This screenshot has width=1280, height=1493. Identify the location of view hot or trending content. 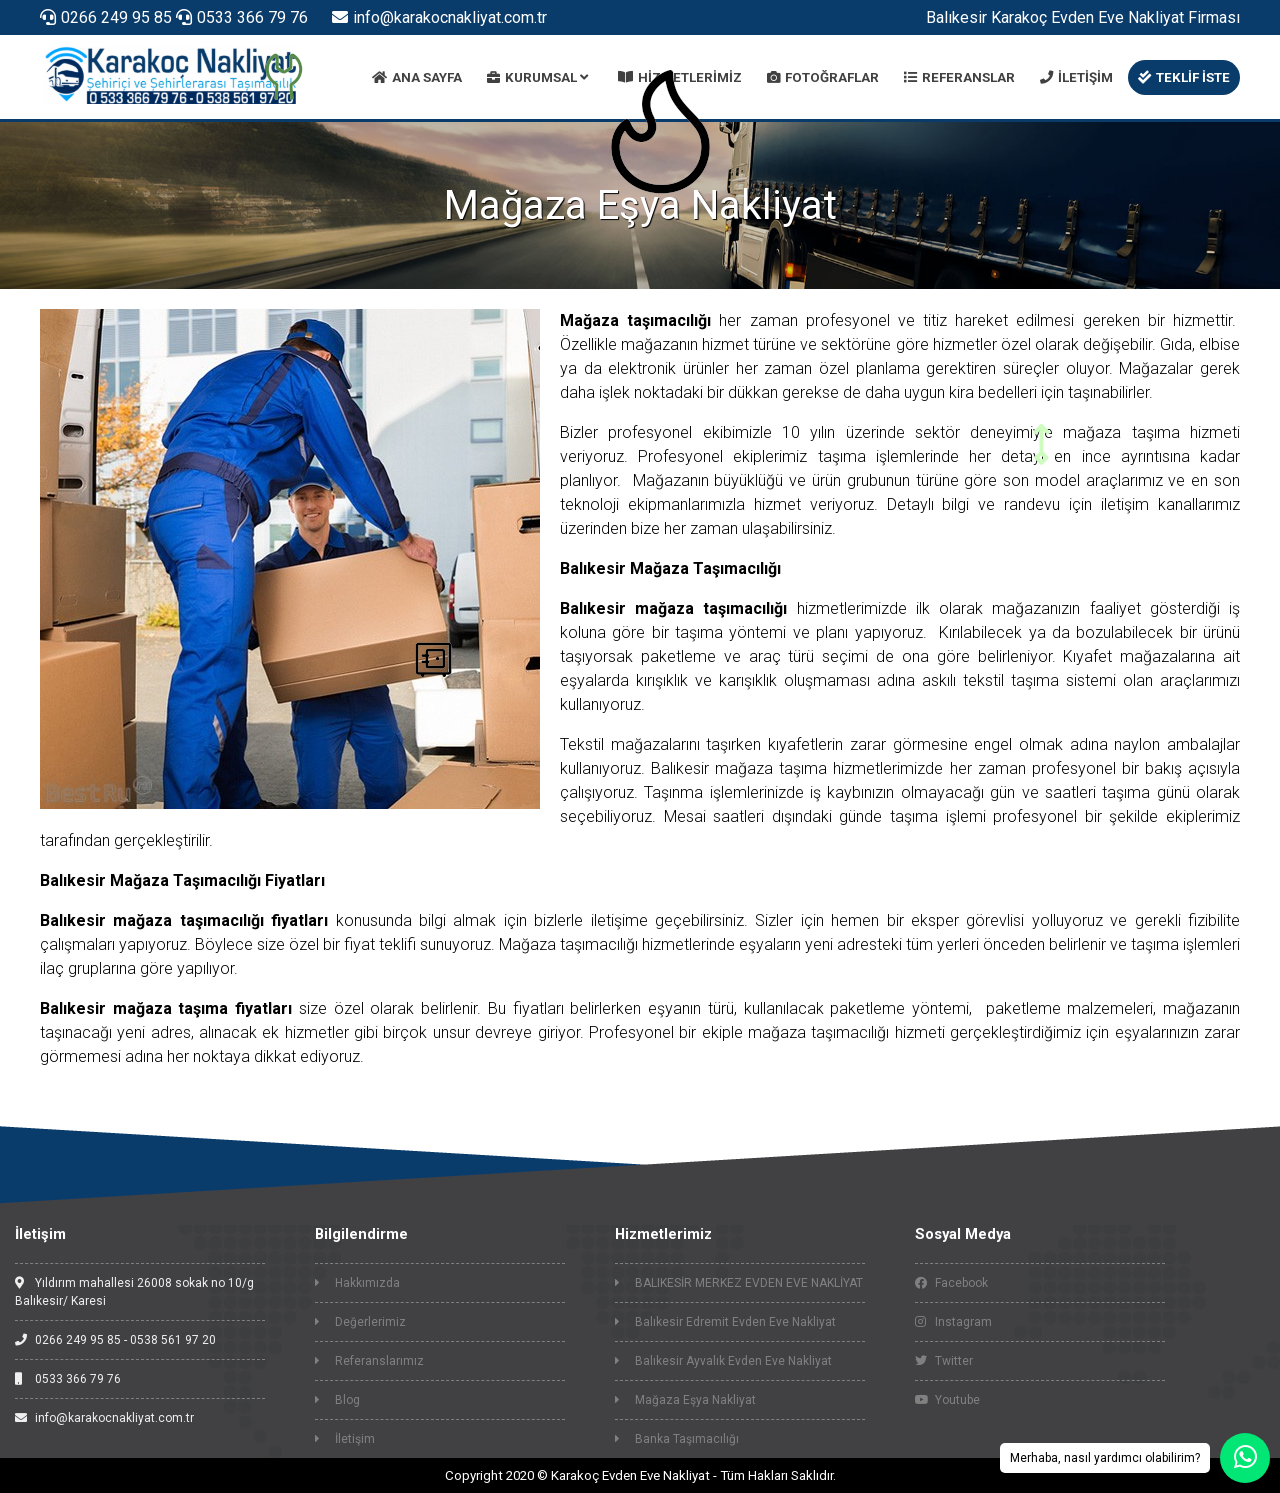
(660, 131).